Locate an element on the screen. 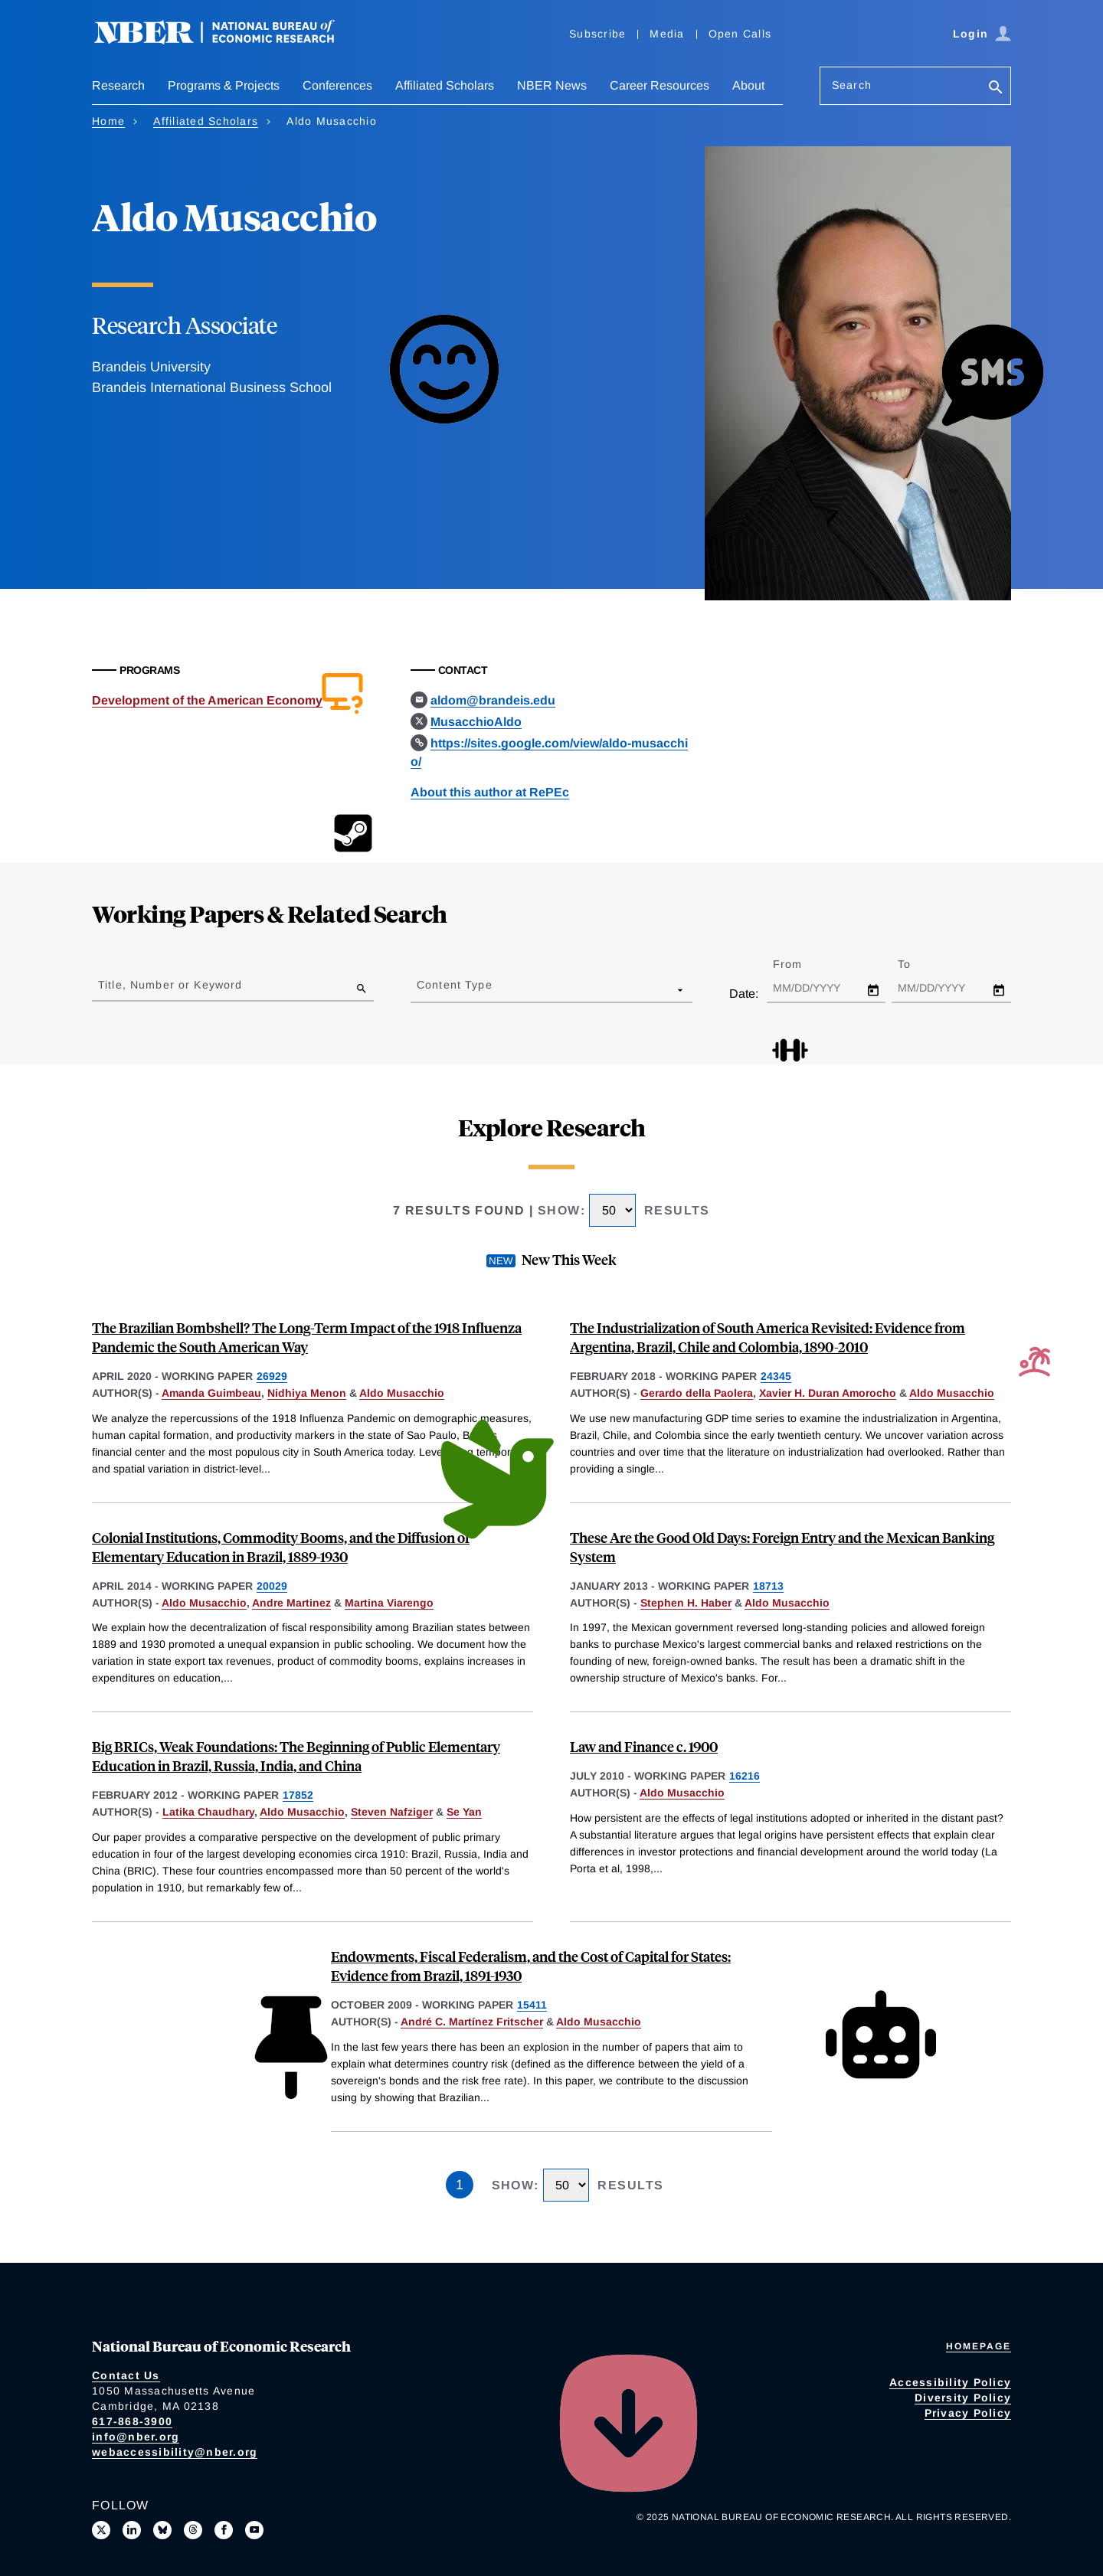 This screenshot has width=1103, height=2576. download file or content is located at coordinates (628, 2423).